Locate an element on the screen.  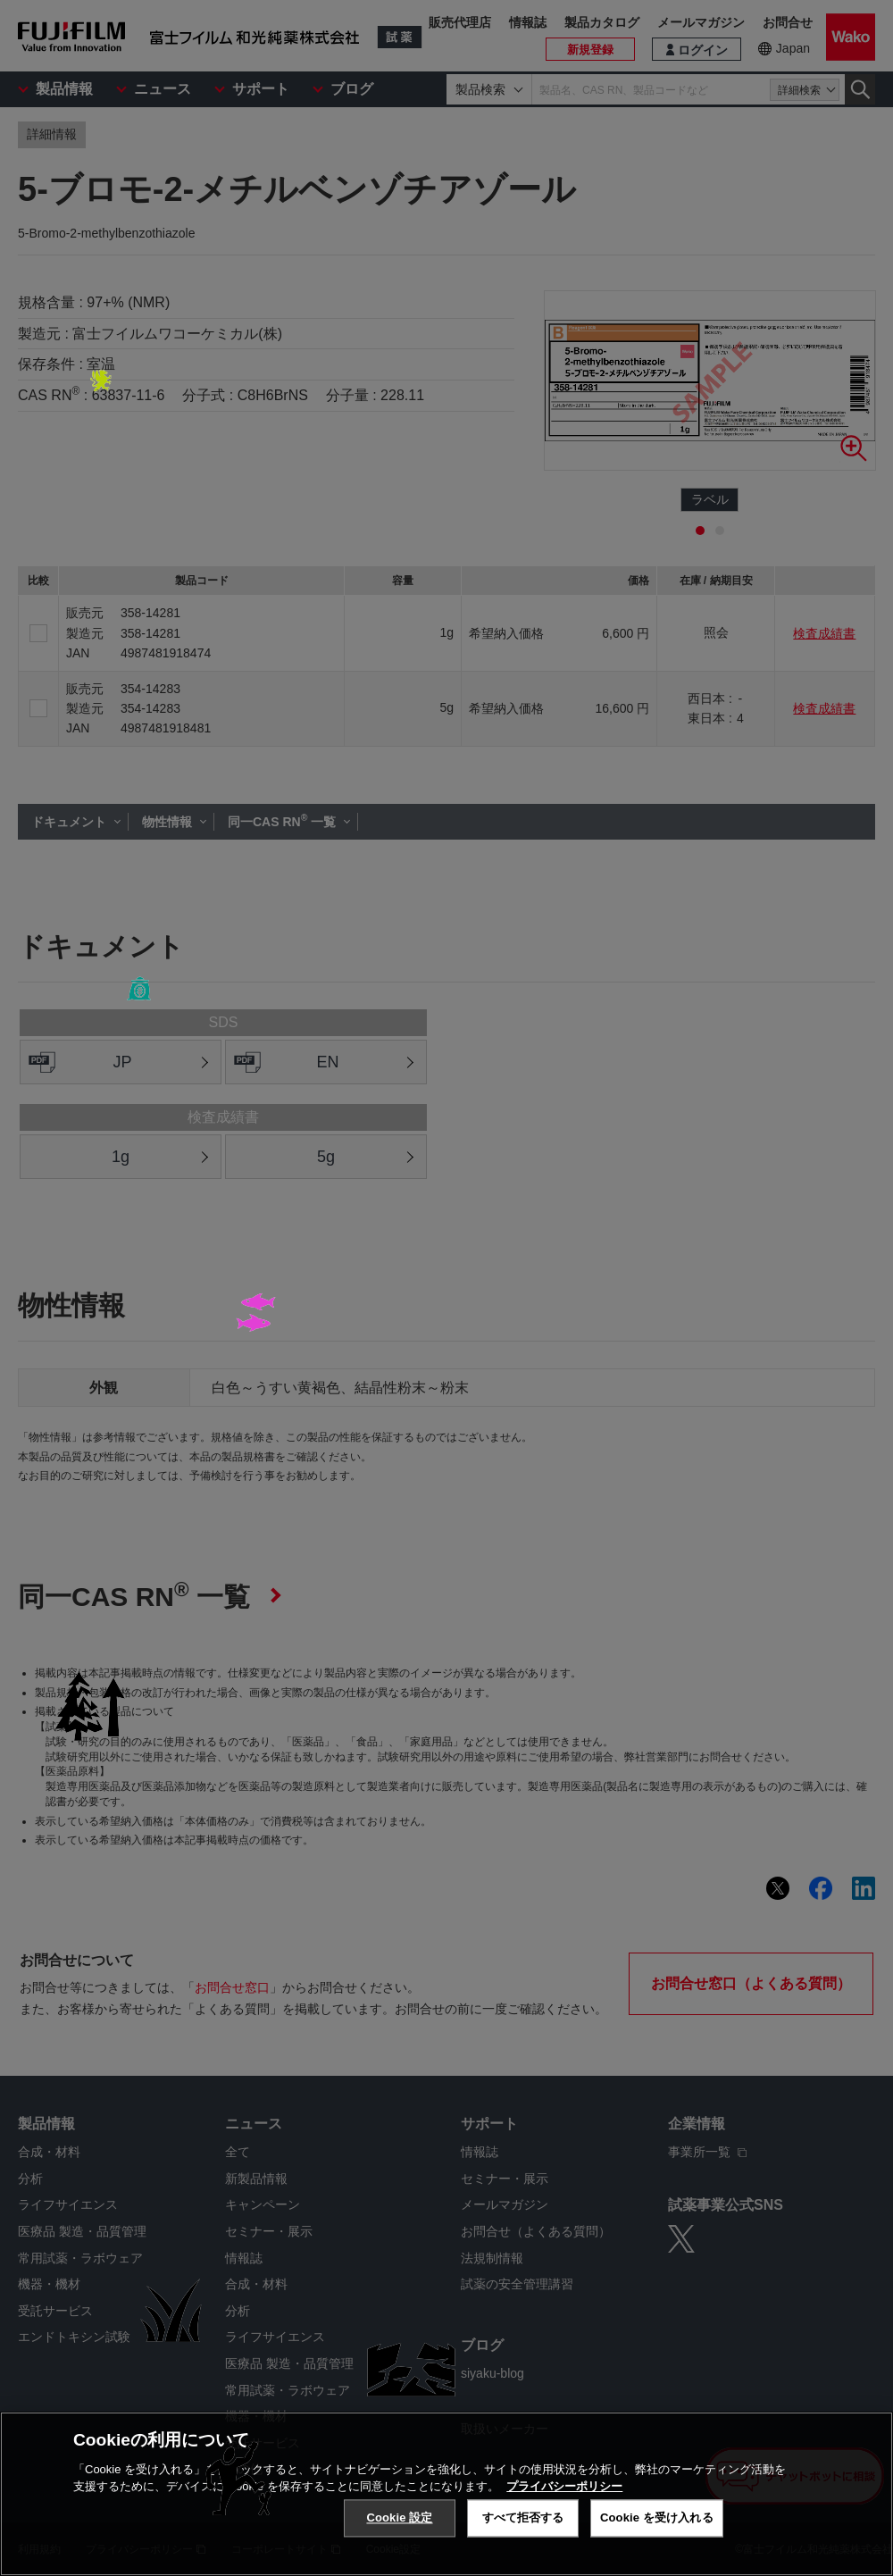
indicates pisces zodiac sign is located at coordinates (255, 1311).